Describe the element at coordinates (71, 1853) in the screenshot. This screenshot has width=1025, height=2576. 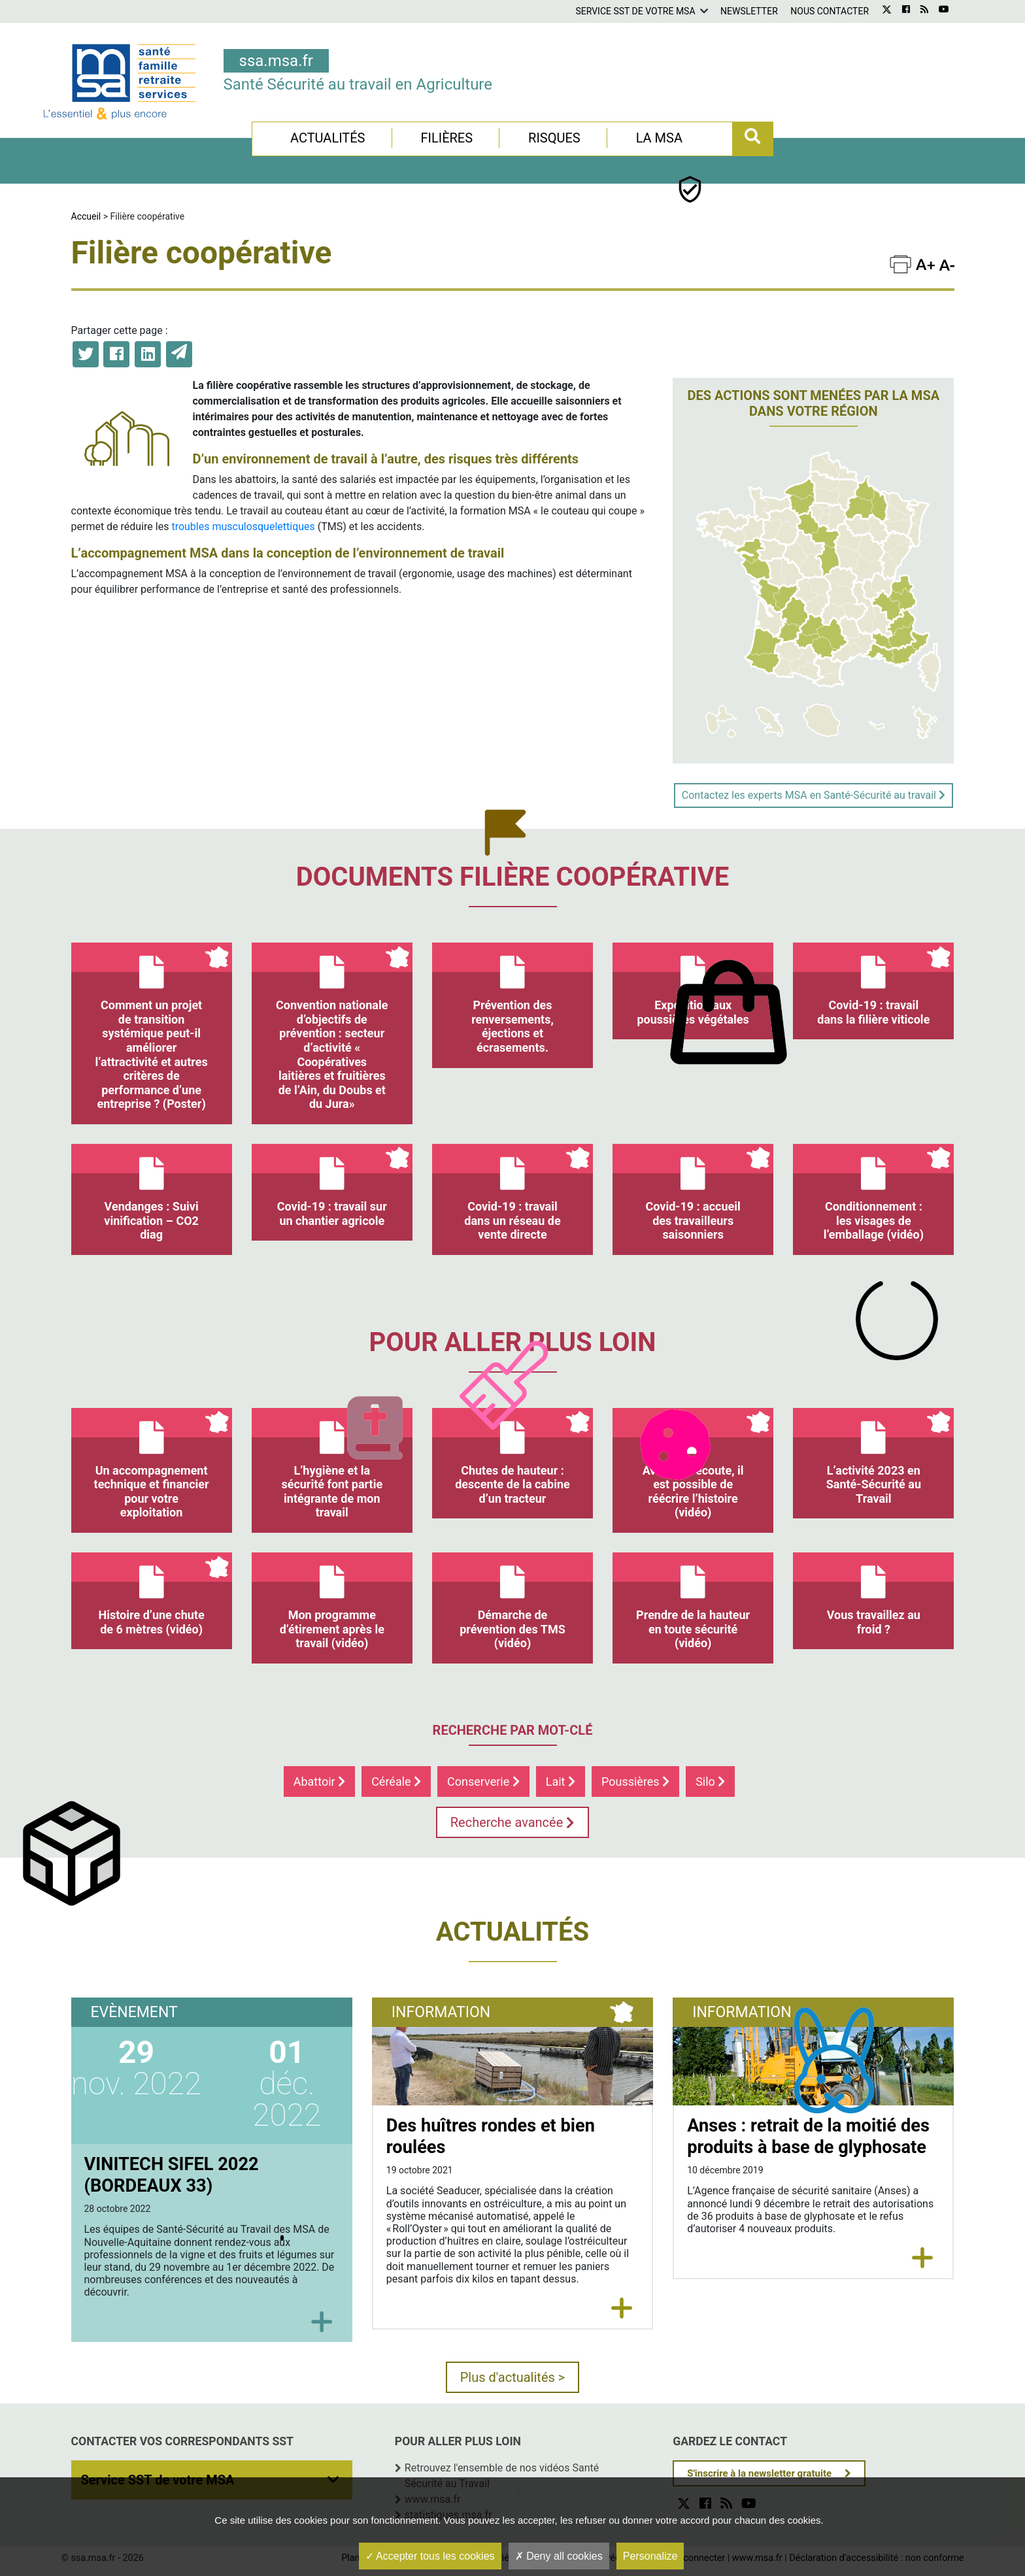
I see `open codesandbox development environment` at that location.